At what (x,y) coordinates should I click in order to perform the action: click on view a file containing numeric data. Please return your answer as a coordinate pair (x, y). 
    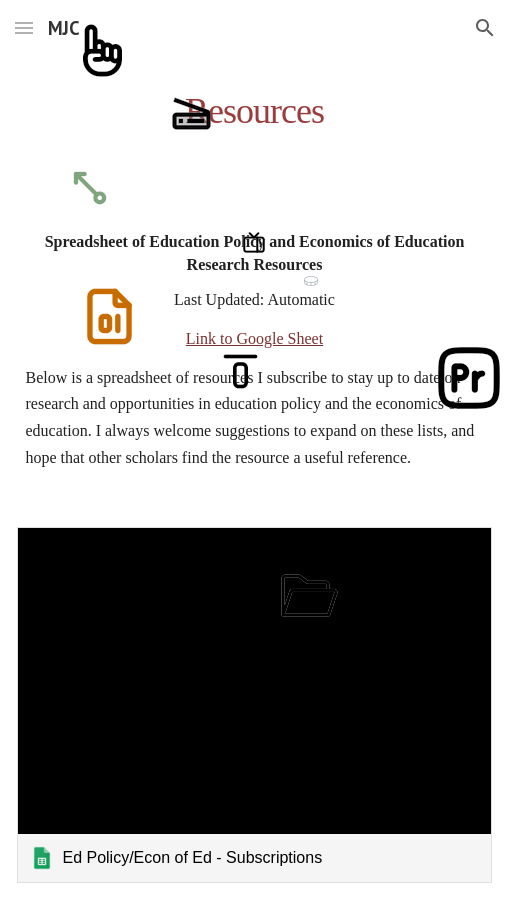
    Looking at the image, I should click on (109, 316).